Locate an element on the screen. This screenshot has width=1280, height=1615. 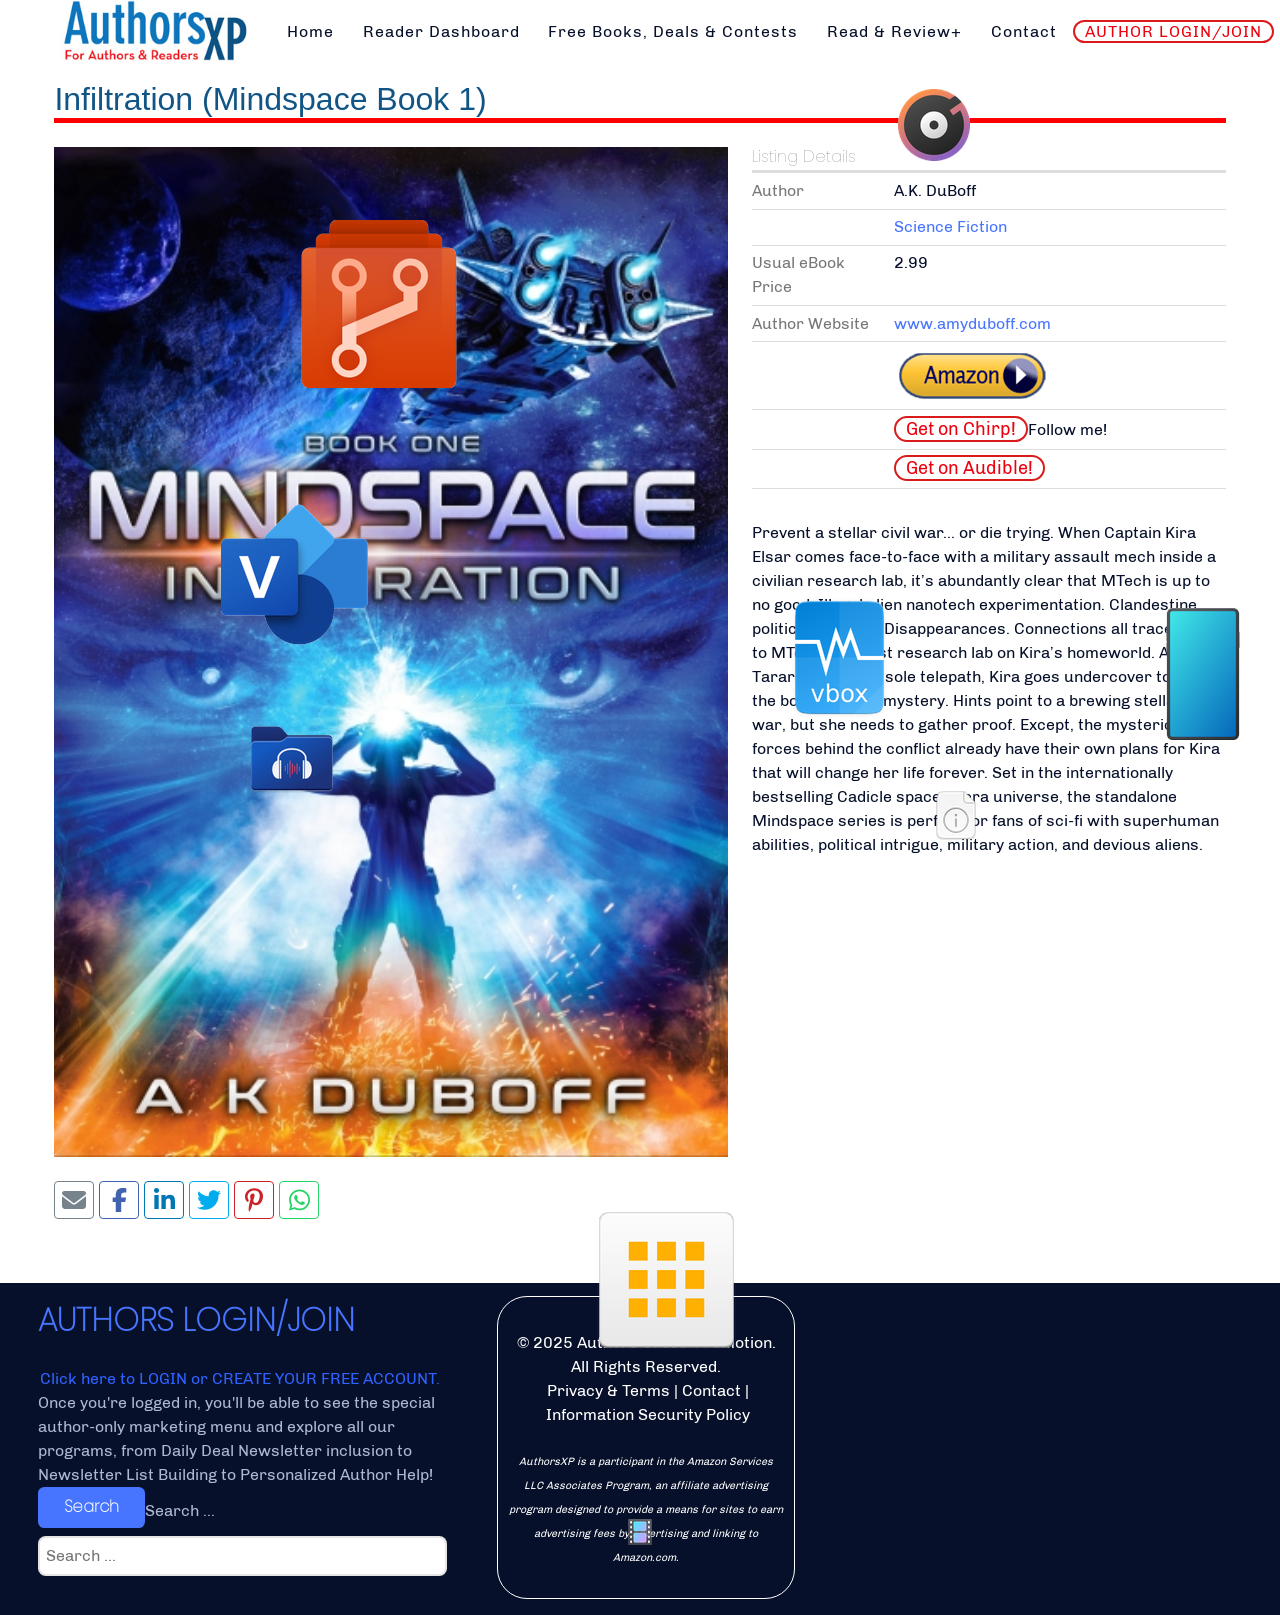
open video player or media library is located at coordinates (640, 1532).